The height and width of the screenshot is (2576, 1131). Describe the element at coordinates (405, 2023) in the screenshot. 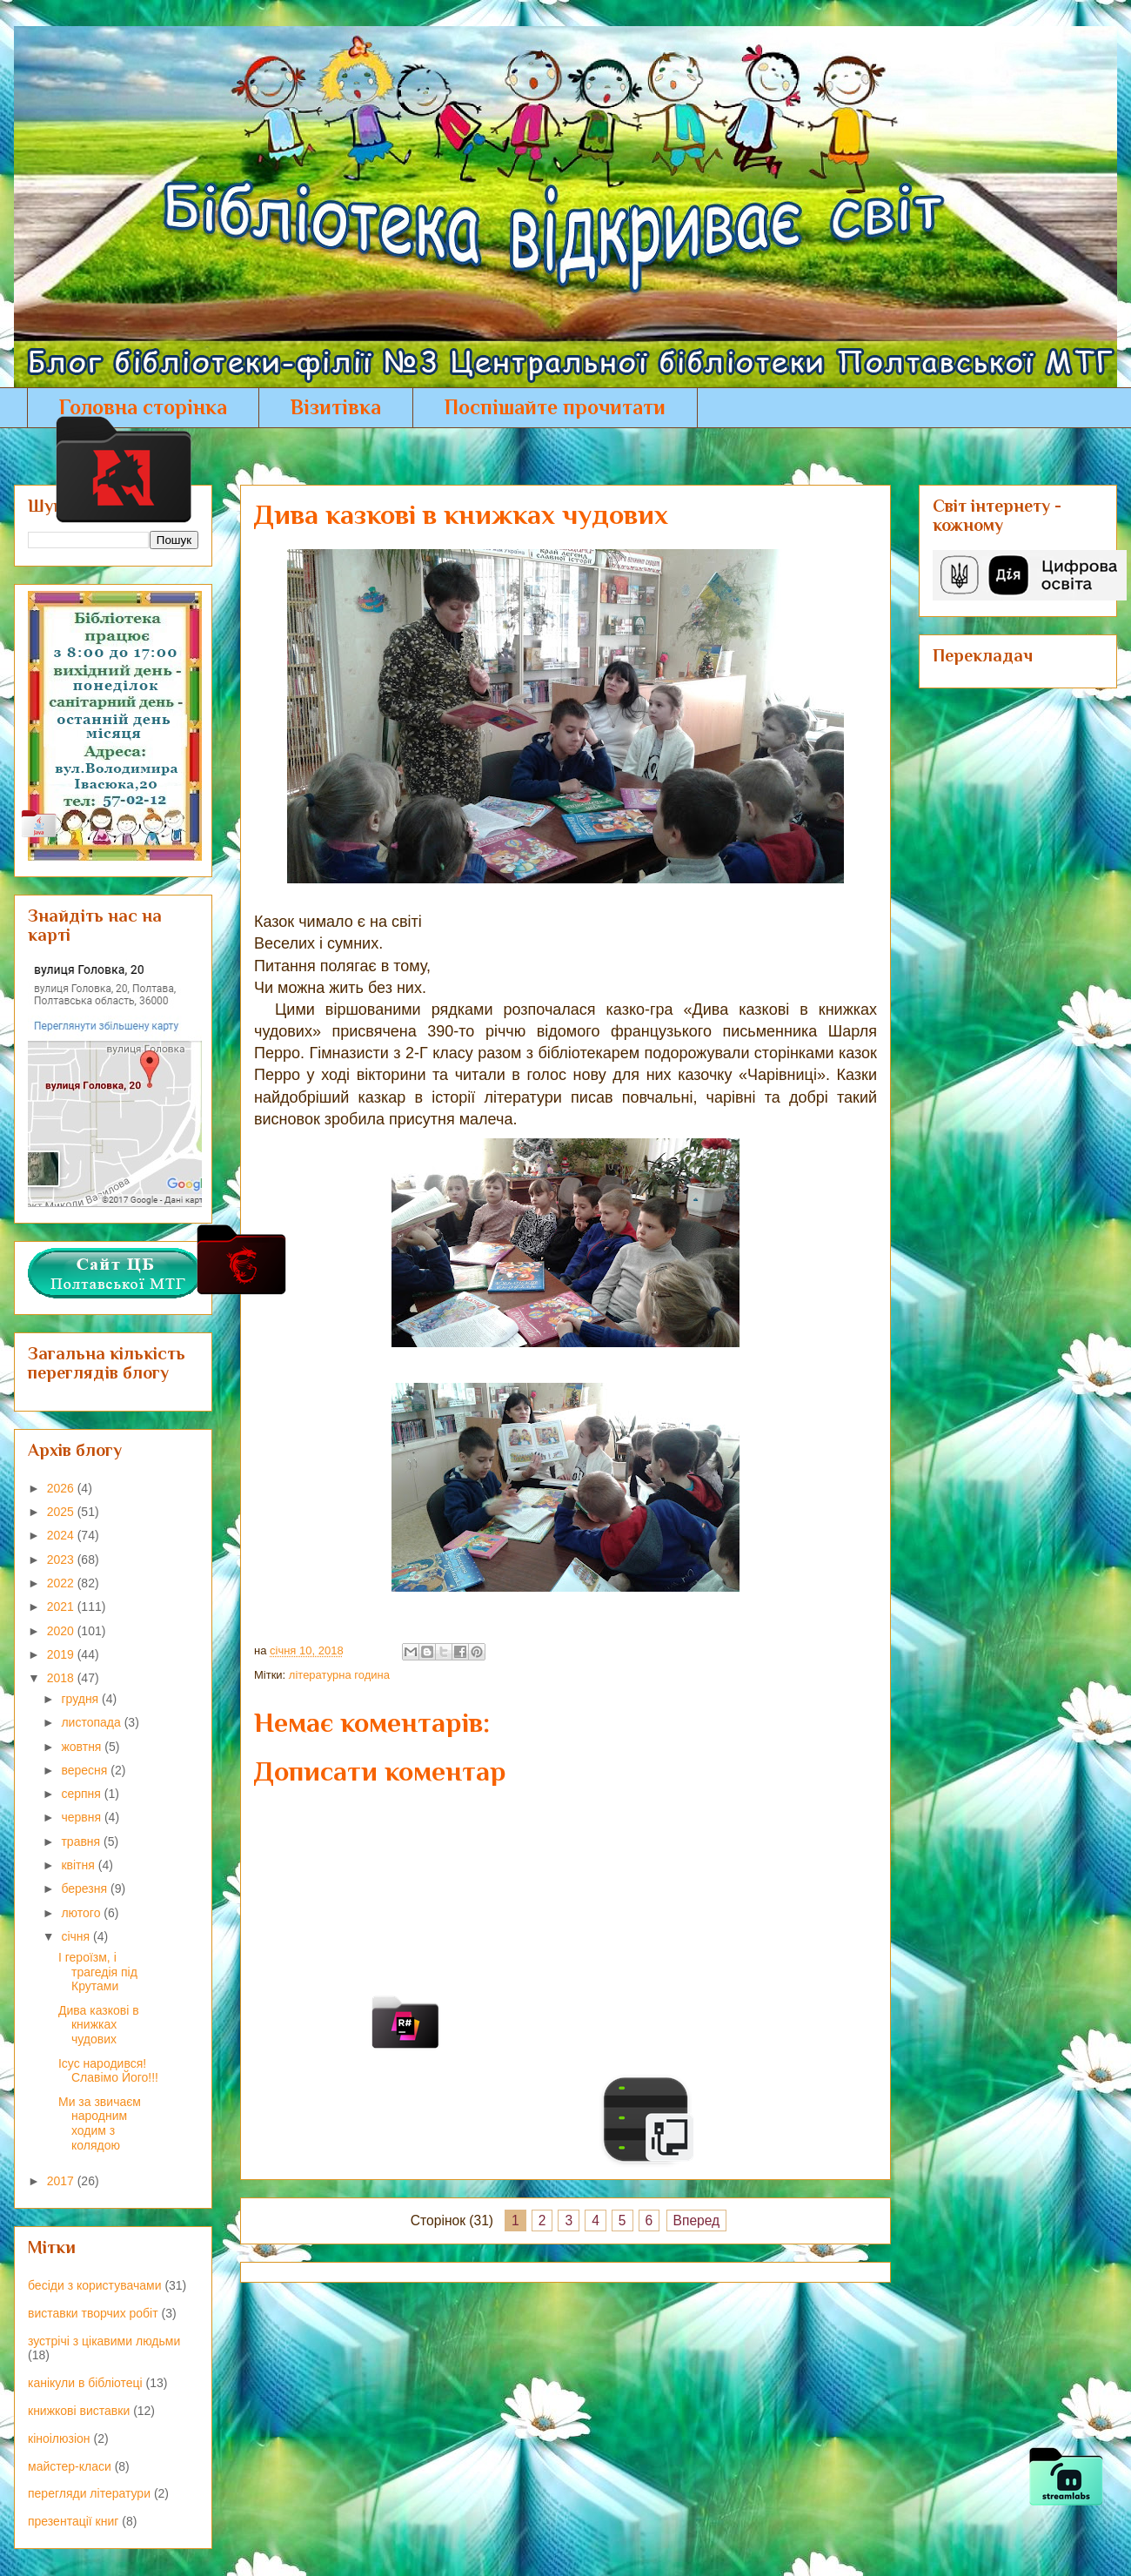

I see `open JetBrains ReSharper project folder` at that location.